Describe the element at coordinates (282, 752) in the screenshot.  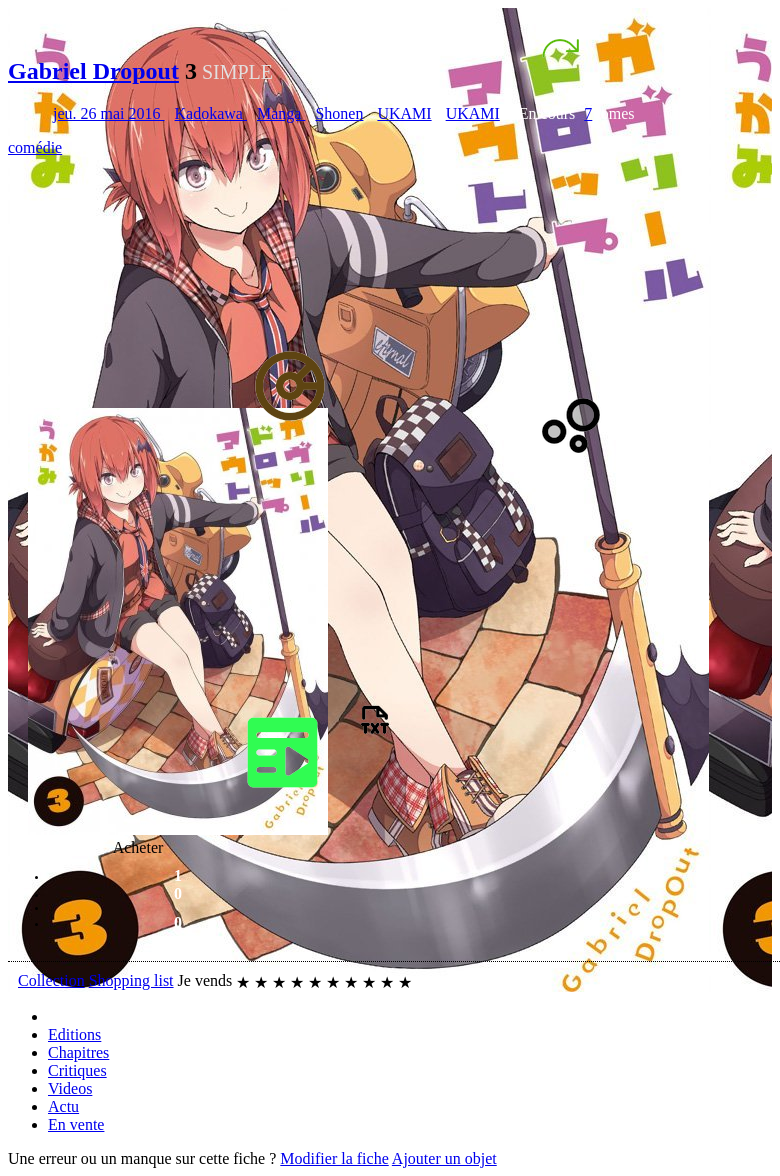
I see `view media queue or playlist` at that location.